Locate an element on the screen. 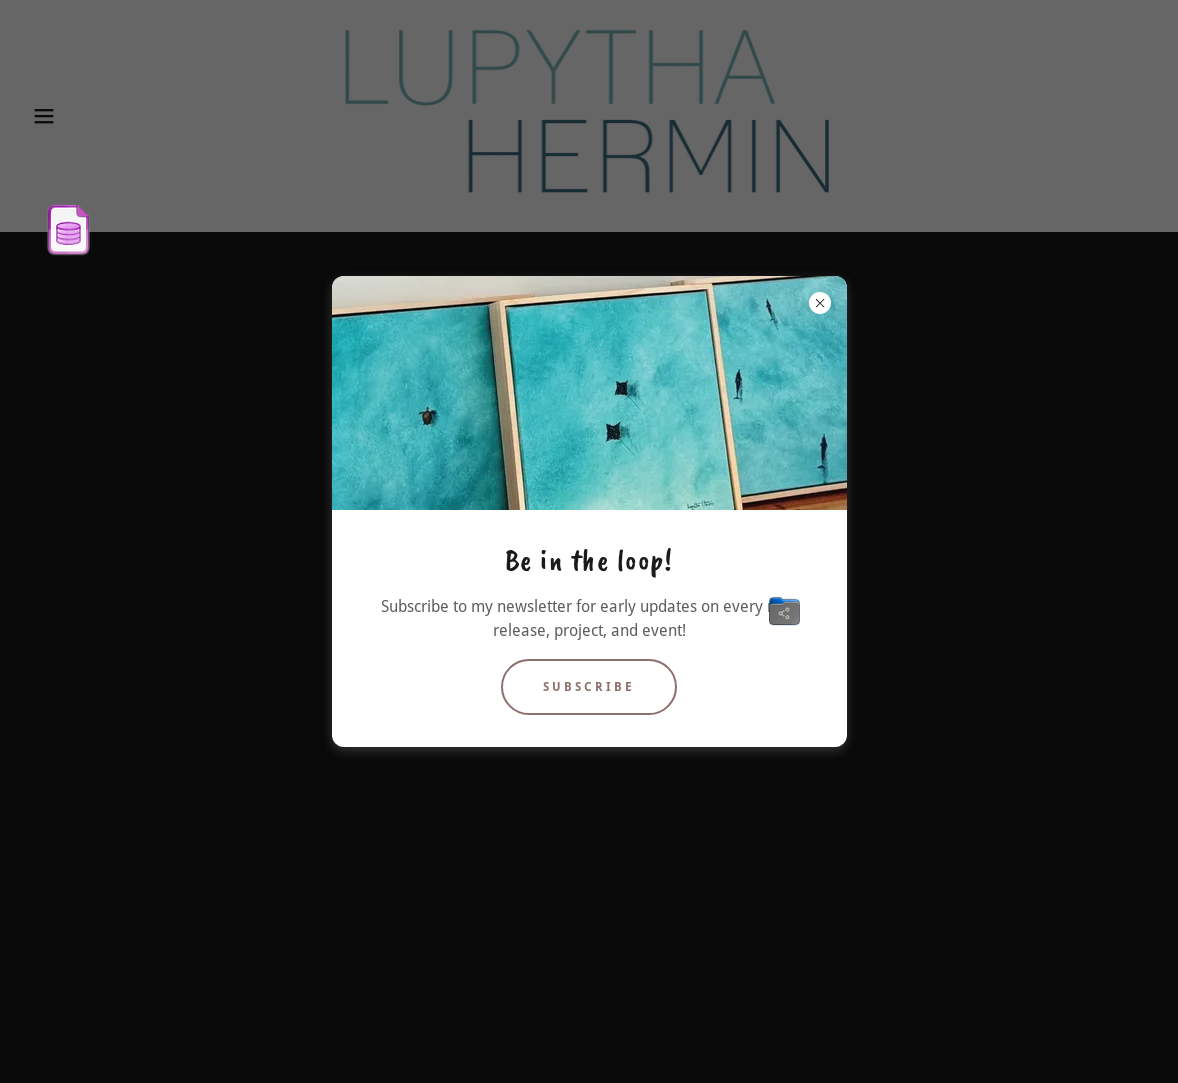 The width and height of the screenshot is (1178, 1083). open a database file is located at coordinates (68, 229).